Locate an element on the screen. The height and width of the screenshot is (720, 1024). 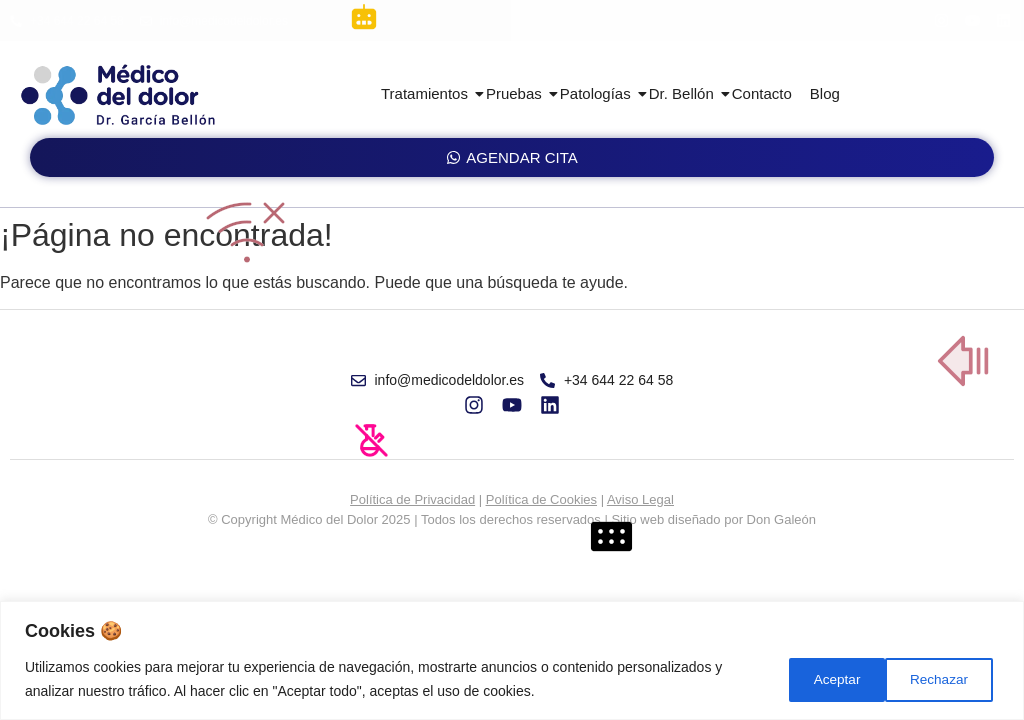
indicates smoking/bong use is prohibited is located at coordinates (371, 440).